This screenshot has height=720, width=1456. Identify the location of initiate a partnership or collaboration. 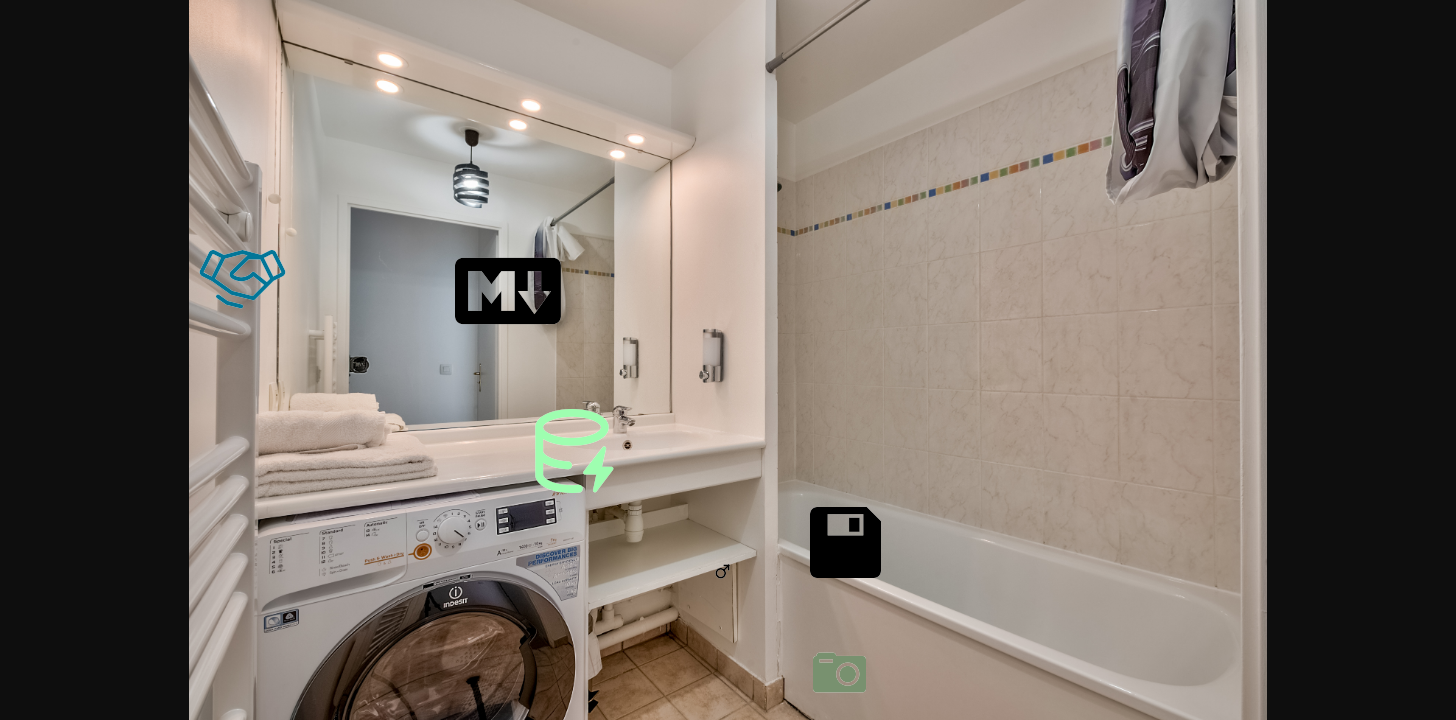
(242, 276).